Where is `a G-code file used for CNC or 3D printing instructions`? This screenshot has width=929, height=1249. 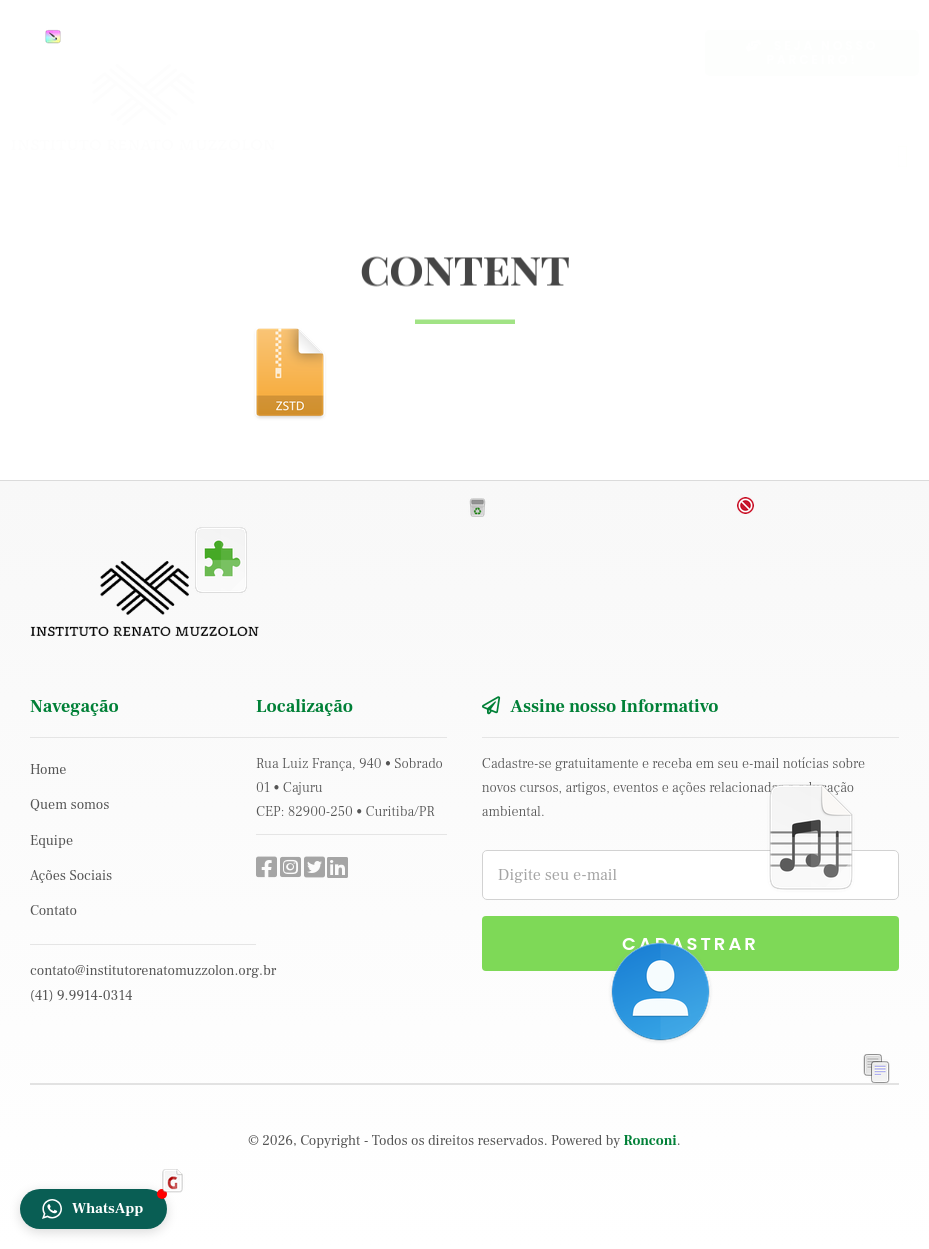 a G-code file used for CNC or 3D printing instructions is located at coordinates (172, 1180).